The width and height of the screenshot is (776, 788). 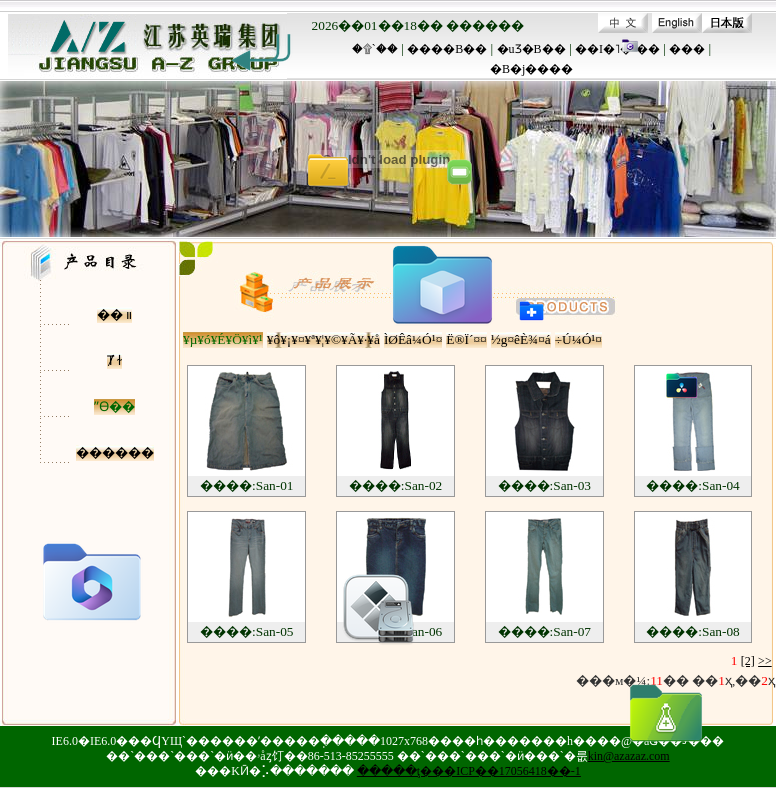 What do you see at coordinates (328, 170) in the screenshot?
I see `access the root directory or top-level folder` at bounding box center [328, 170].